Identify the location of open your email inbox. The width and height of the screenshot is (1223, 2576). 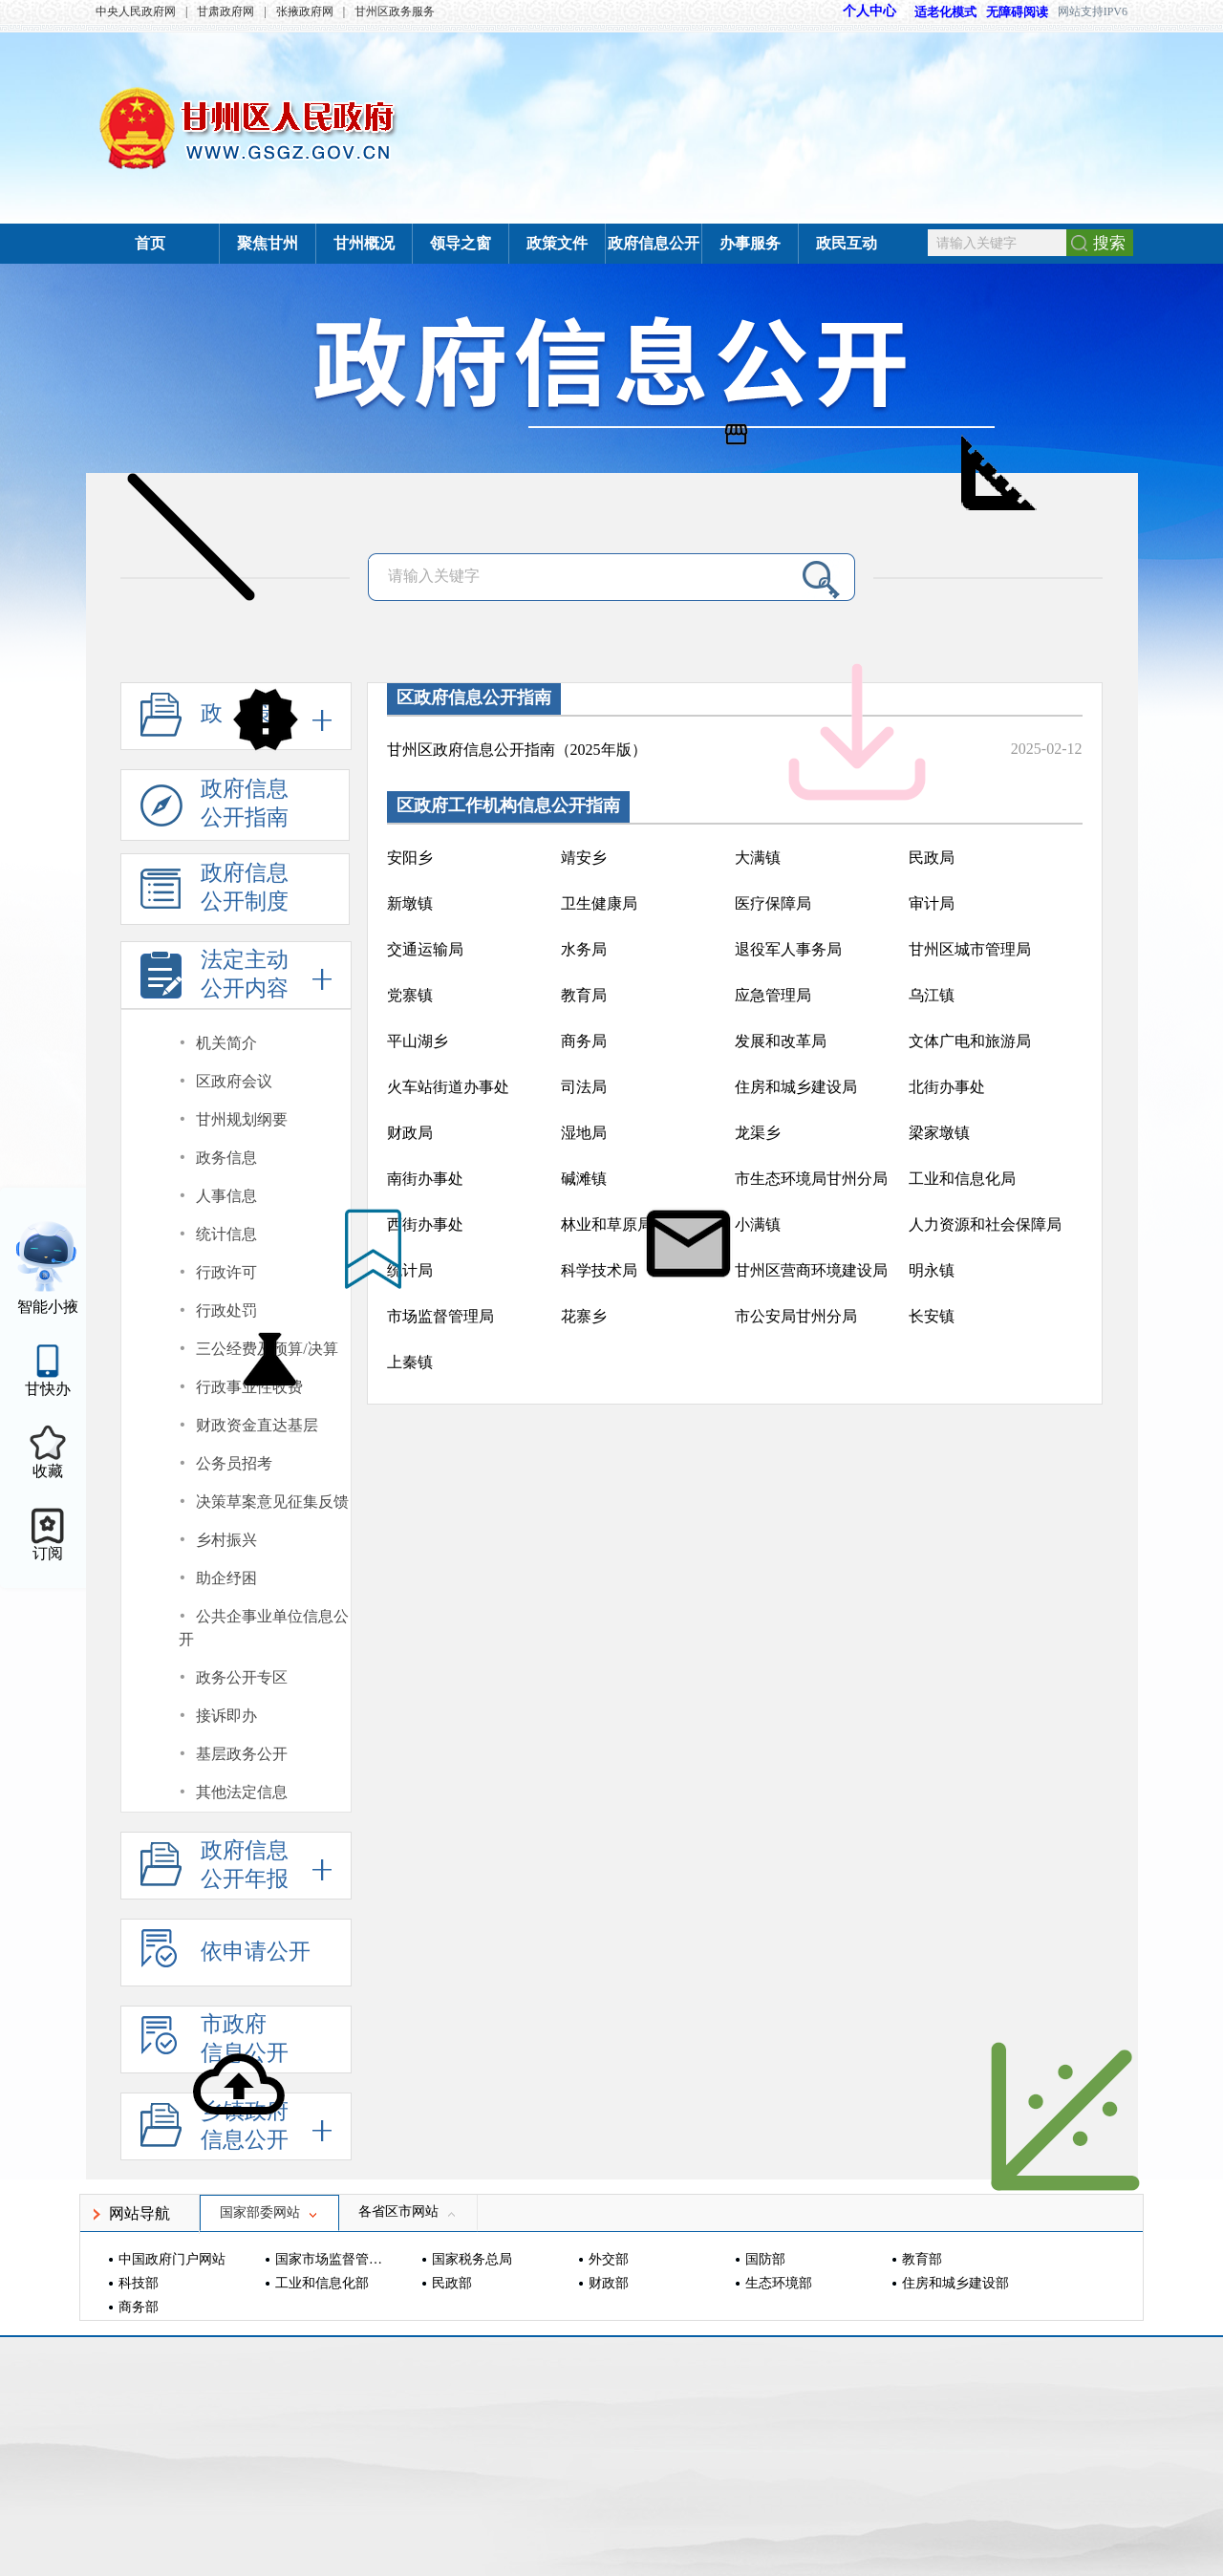
(688, 1243).